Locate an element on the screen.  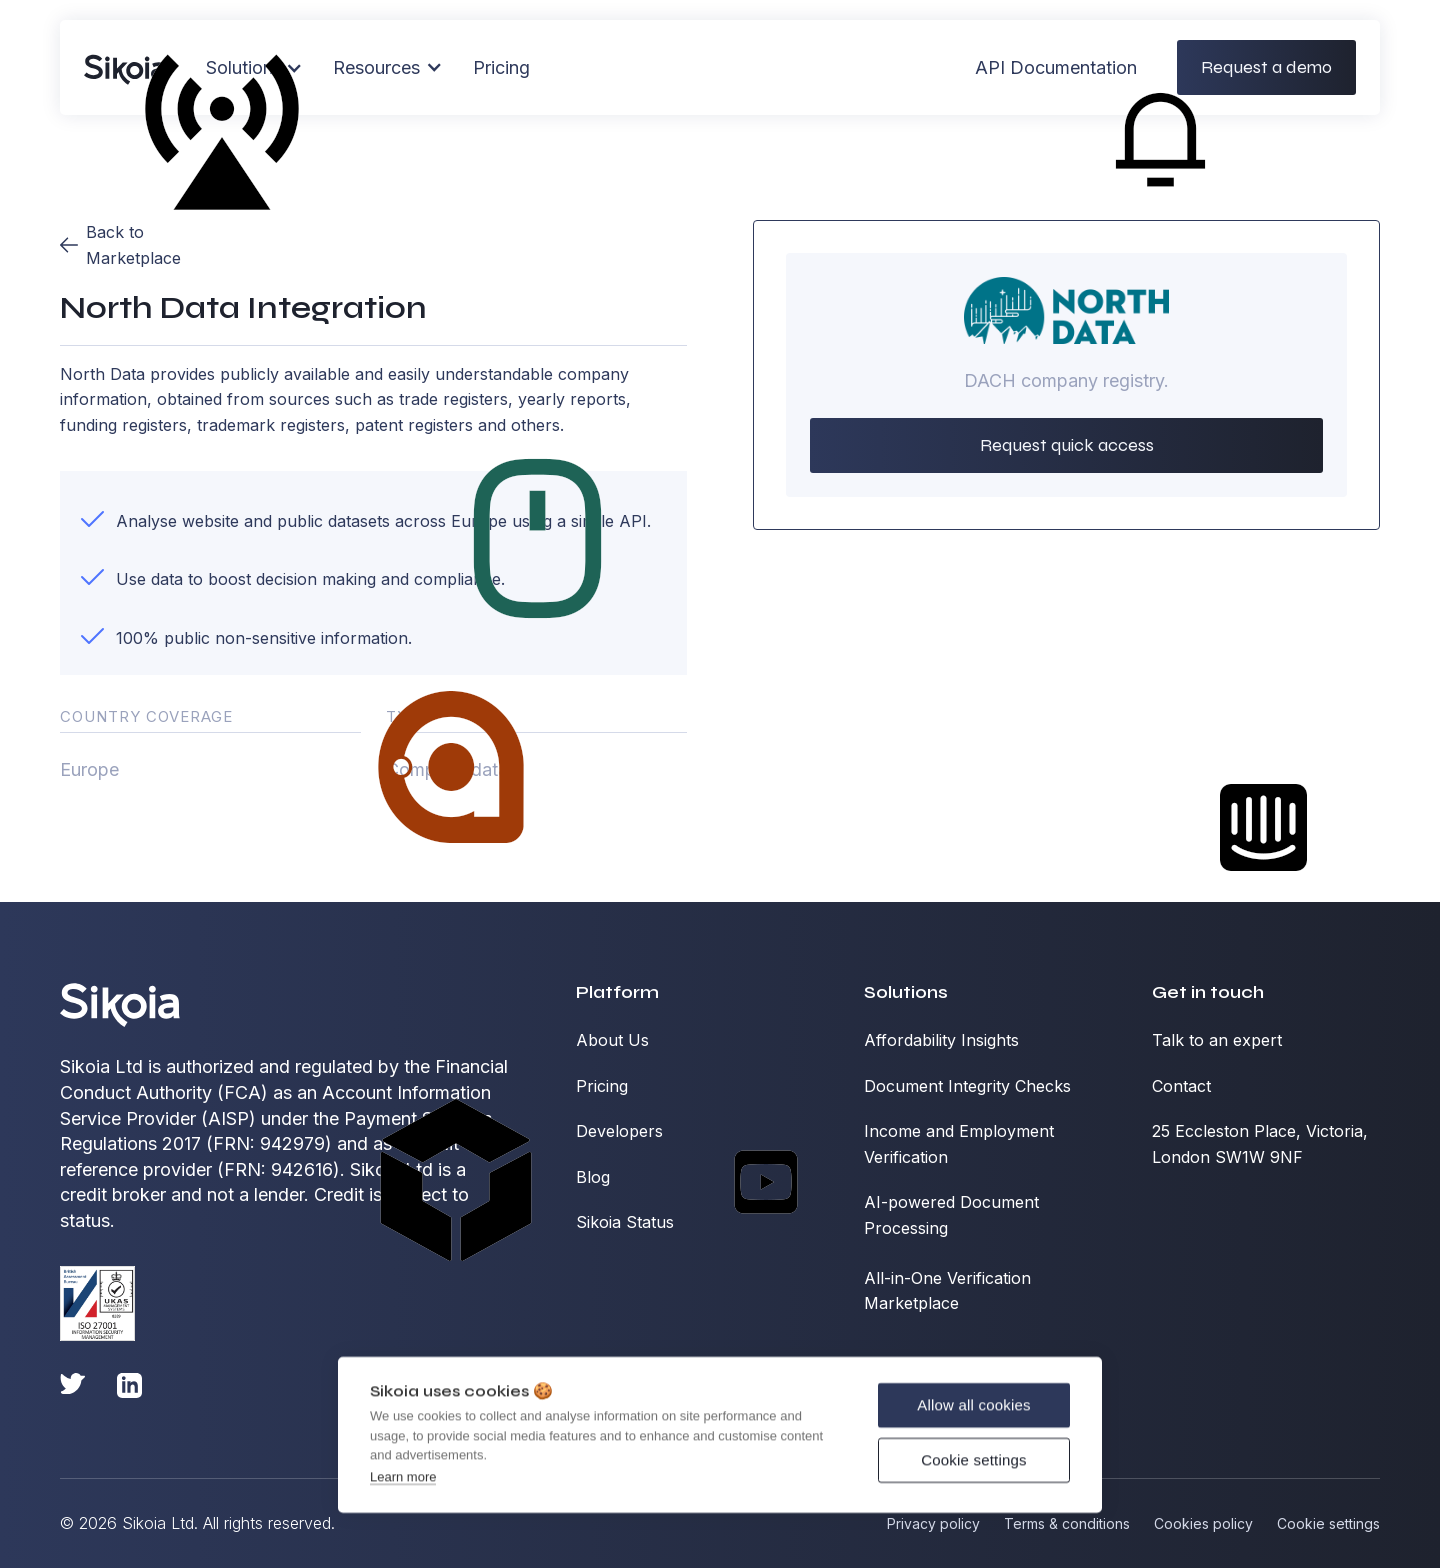
visit builtbybit marketplace is located at coordinates (456, 1180).